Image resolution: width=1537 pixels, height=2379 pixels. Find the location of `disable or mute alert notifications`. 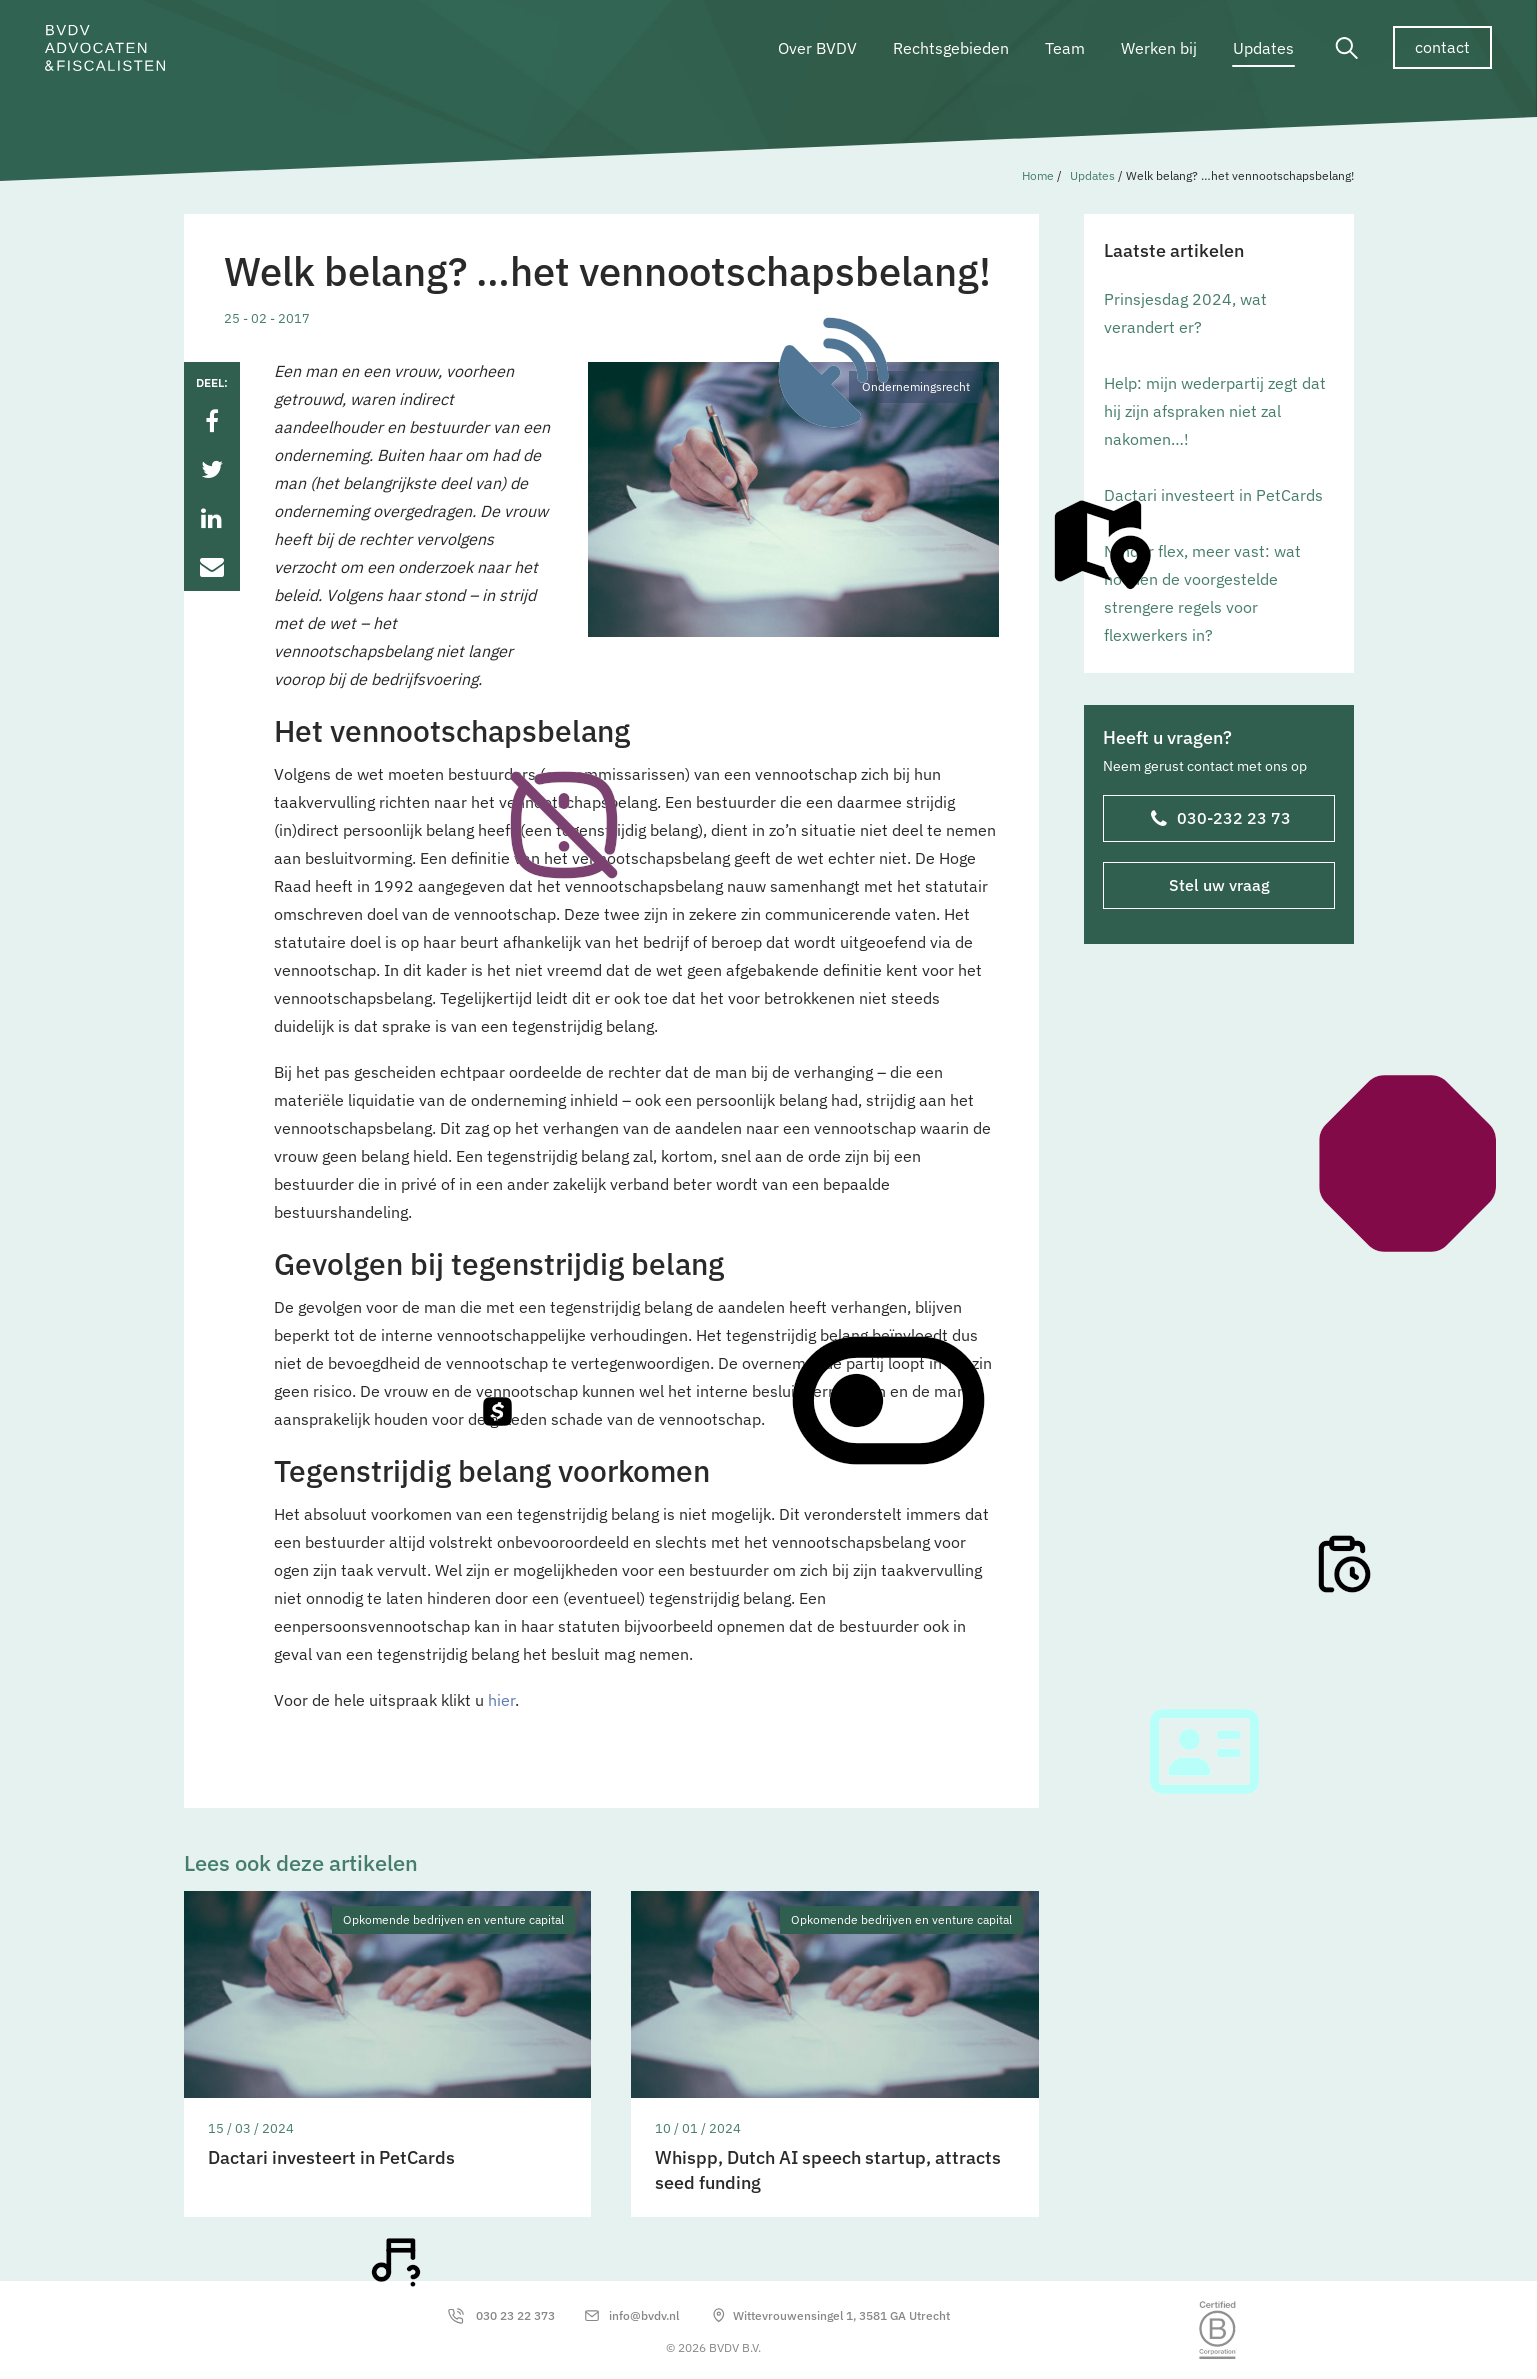

disable or mute alert notifications is located at coordinates (564, 825).